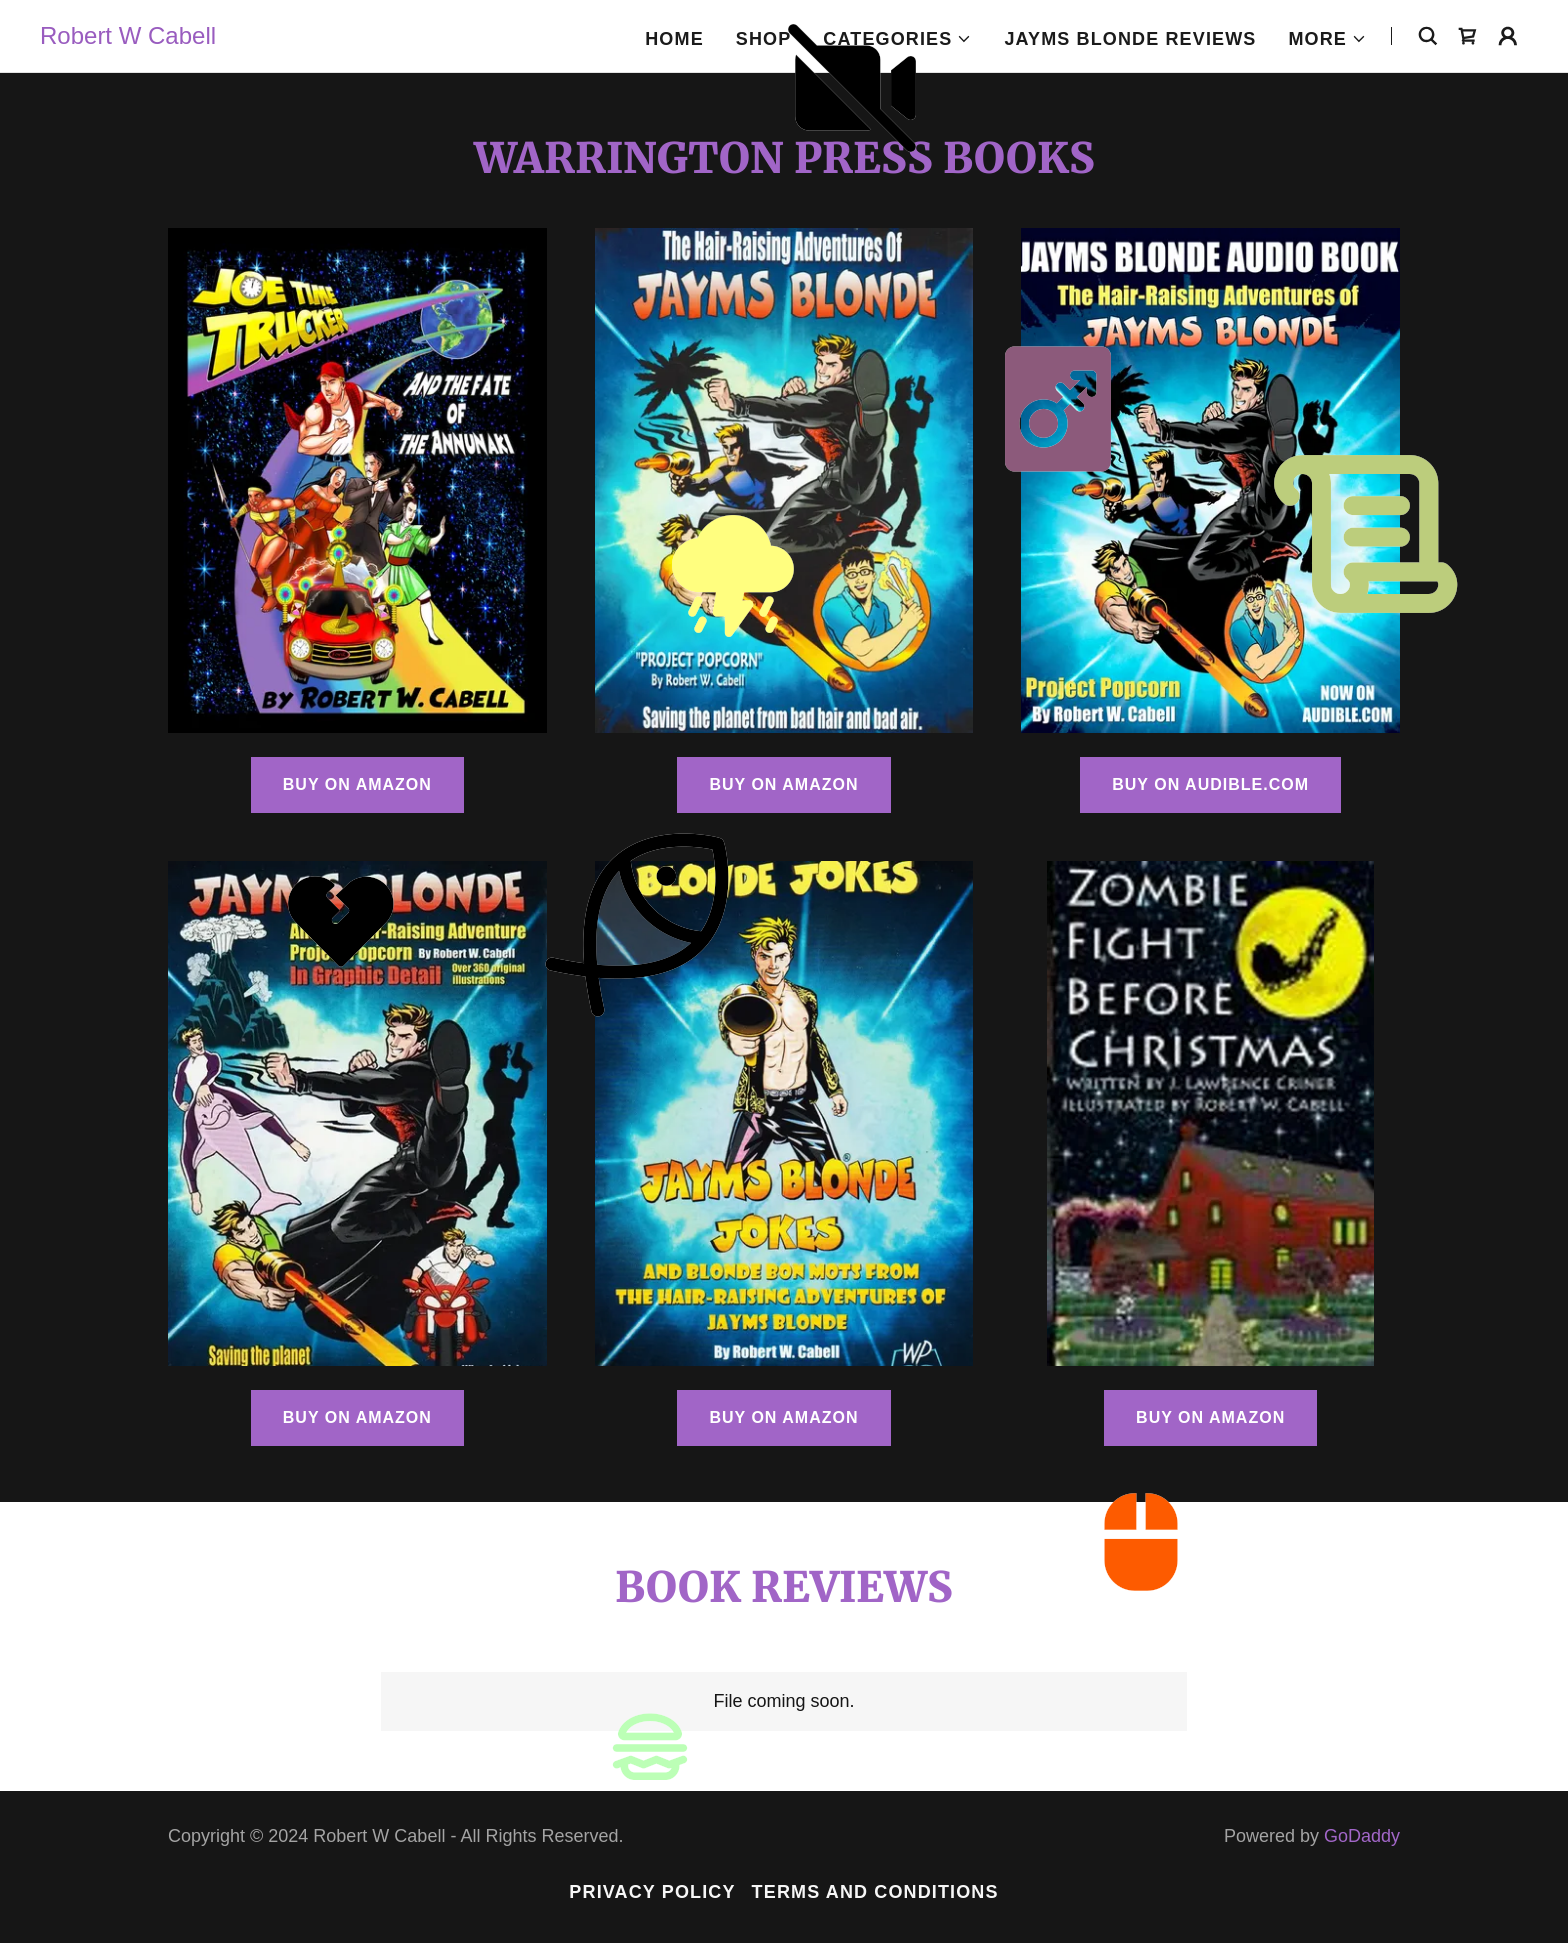 This screenshot has width=1568, height=1943. I want to click on turn off camera or disable video, so click(852, 88).